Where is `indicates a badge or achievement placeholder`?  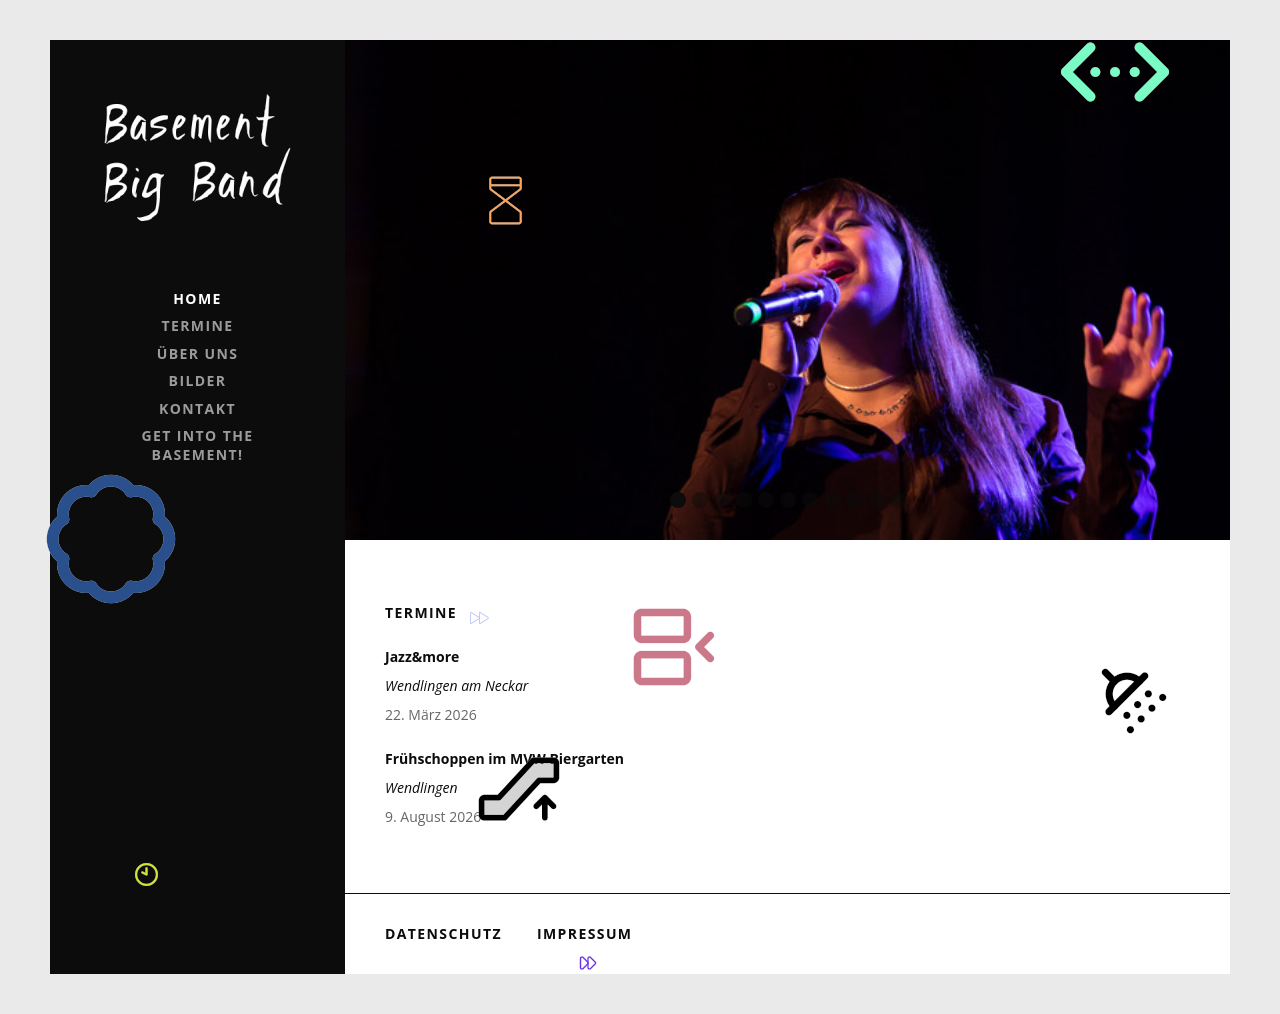 indicates a badge or achievement placeholder is located at coordinates (111, 539).